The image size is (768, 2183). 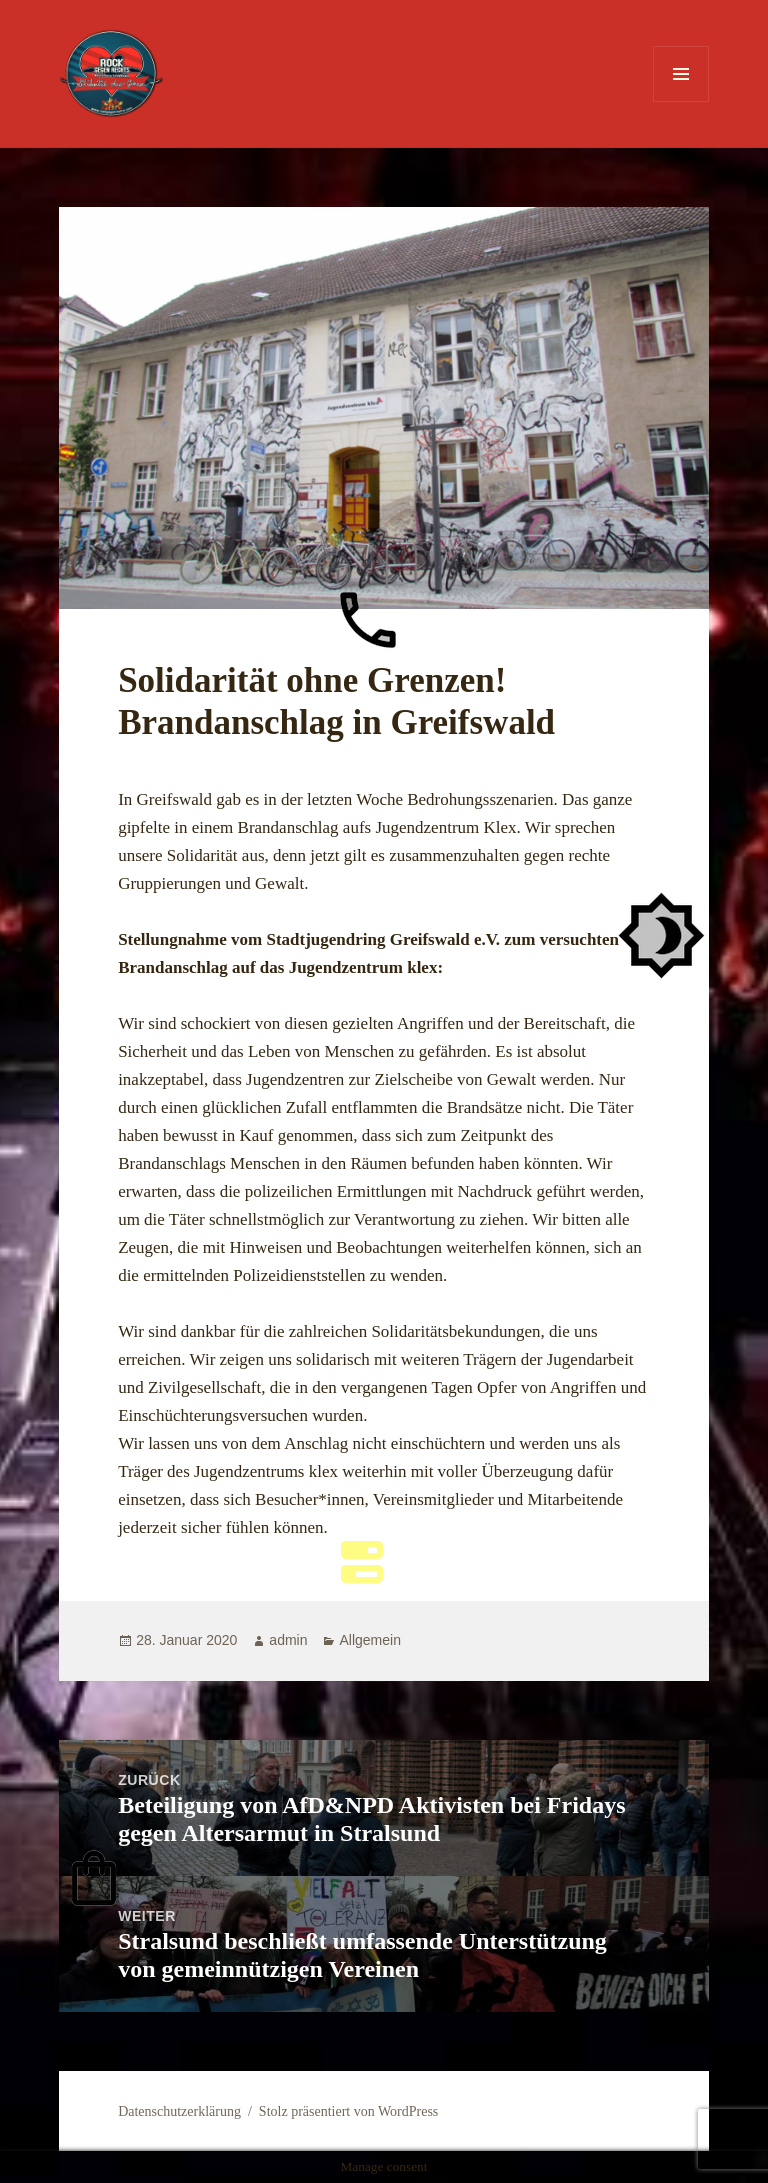 I want to click on toggle dark mode or night theme, so click(x=661, y=935).